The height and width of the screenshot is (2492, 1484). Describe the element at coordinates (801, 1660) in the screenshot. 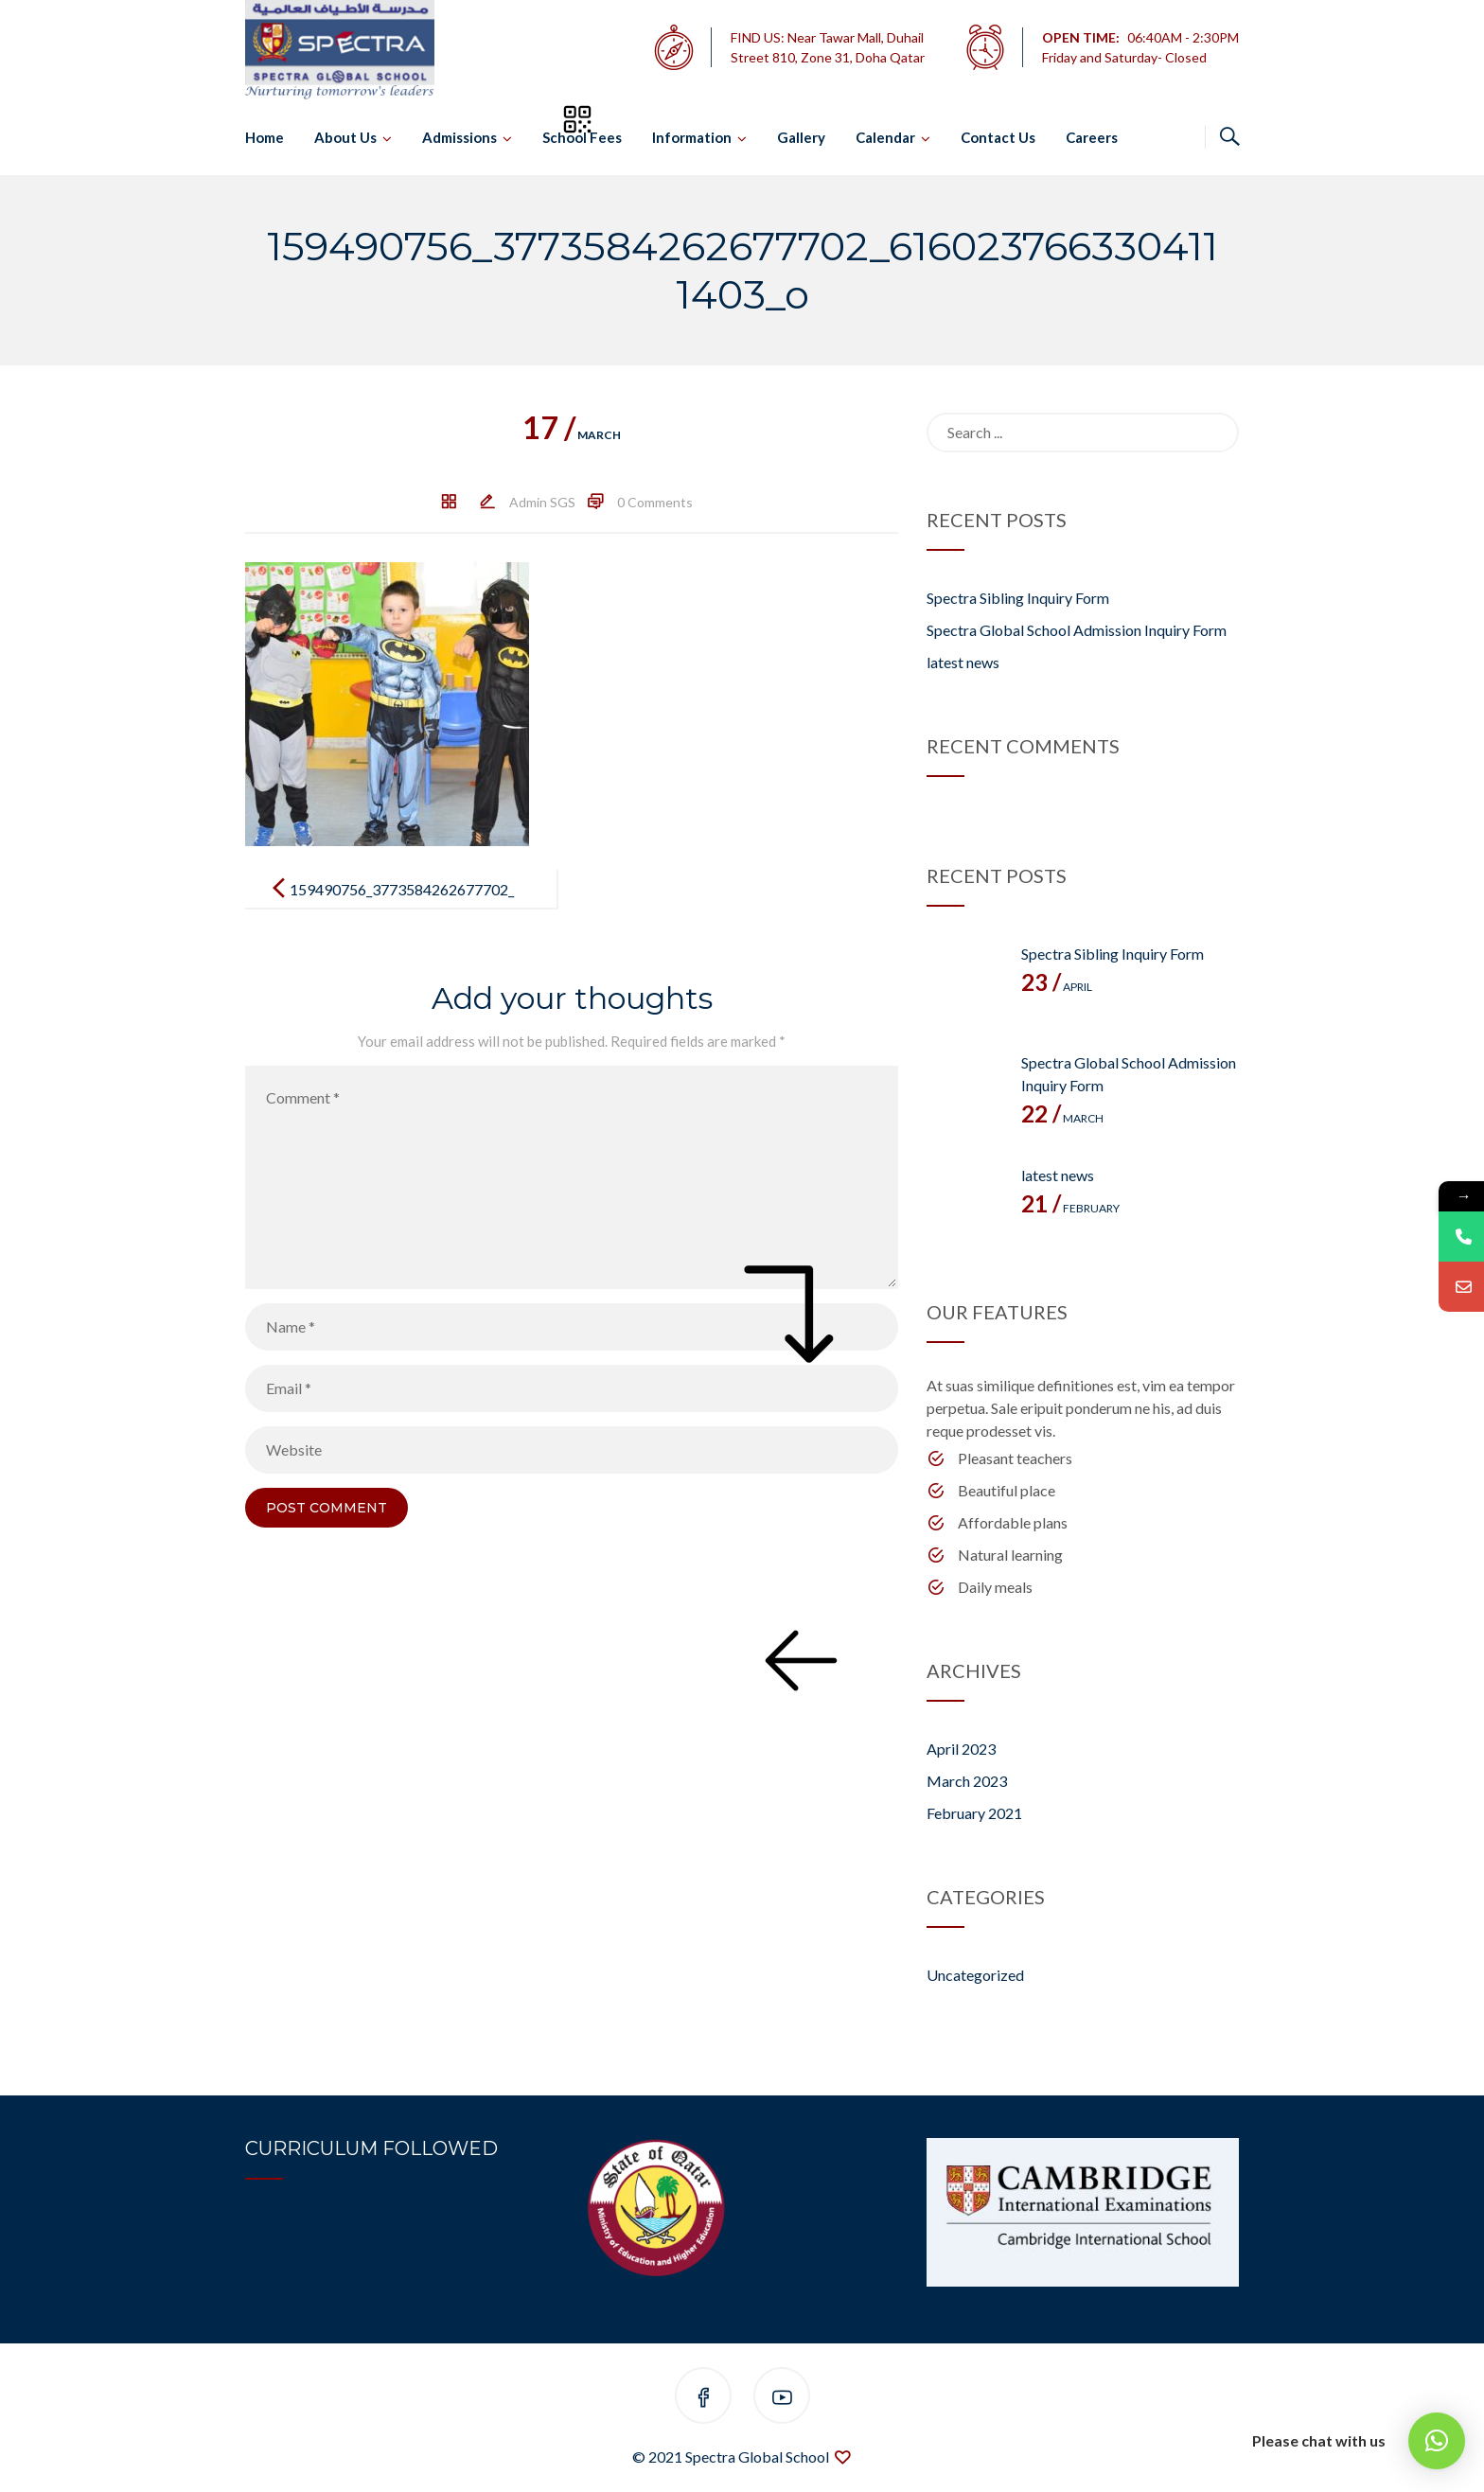

I see `go back to the previous screen` at that location.